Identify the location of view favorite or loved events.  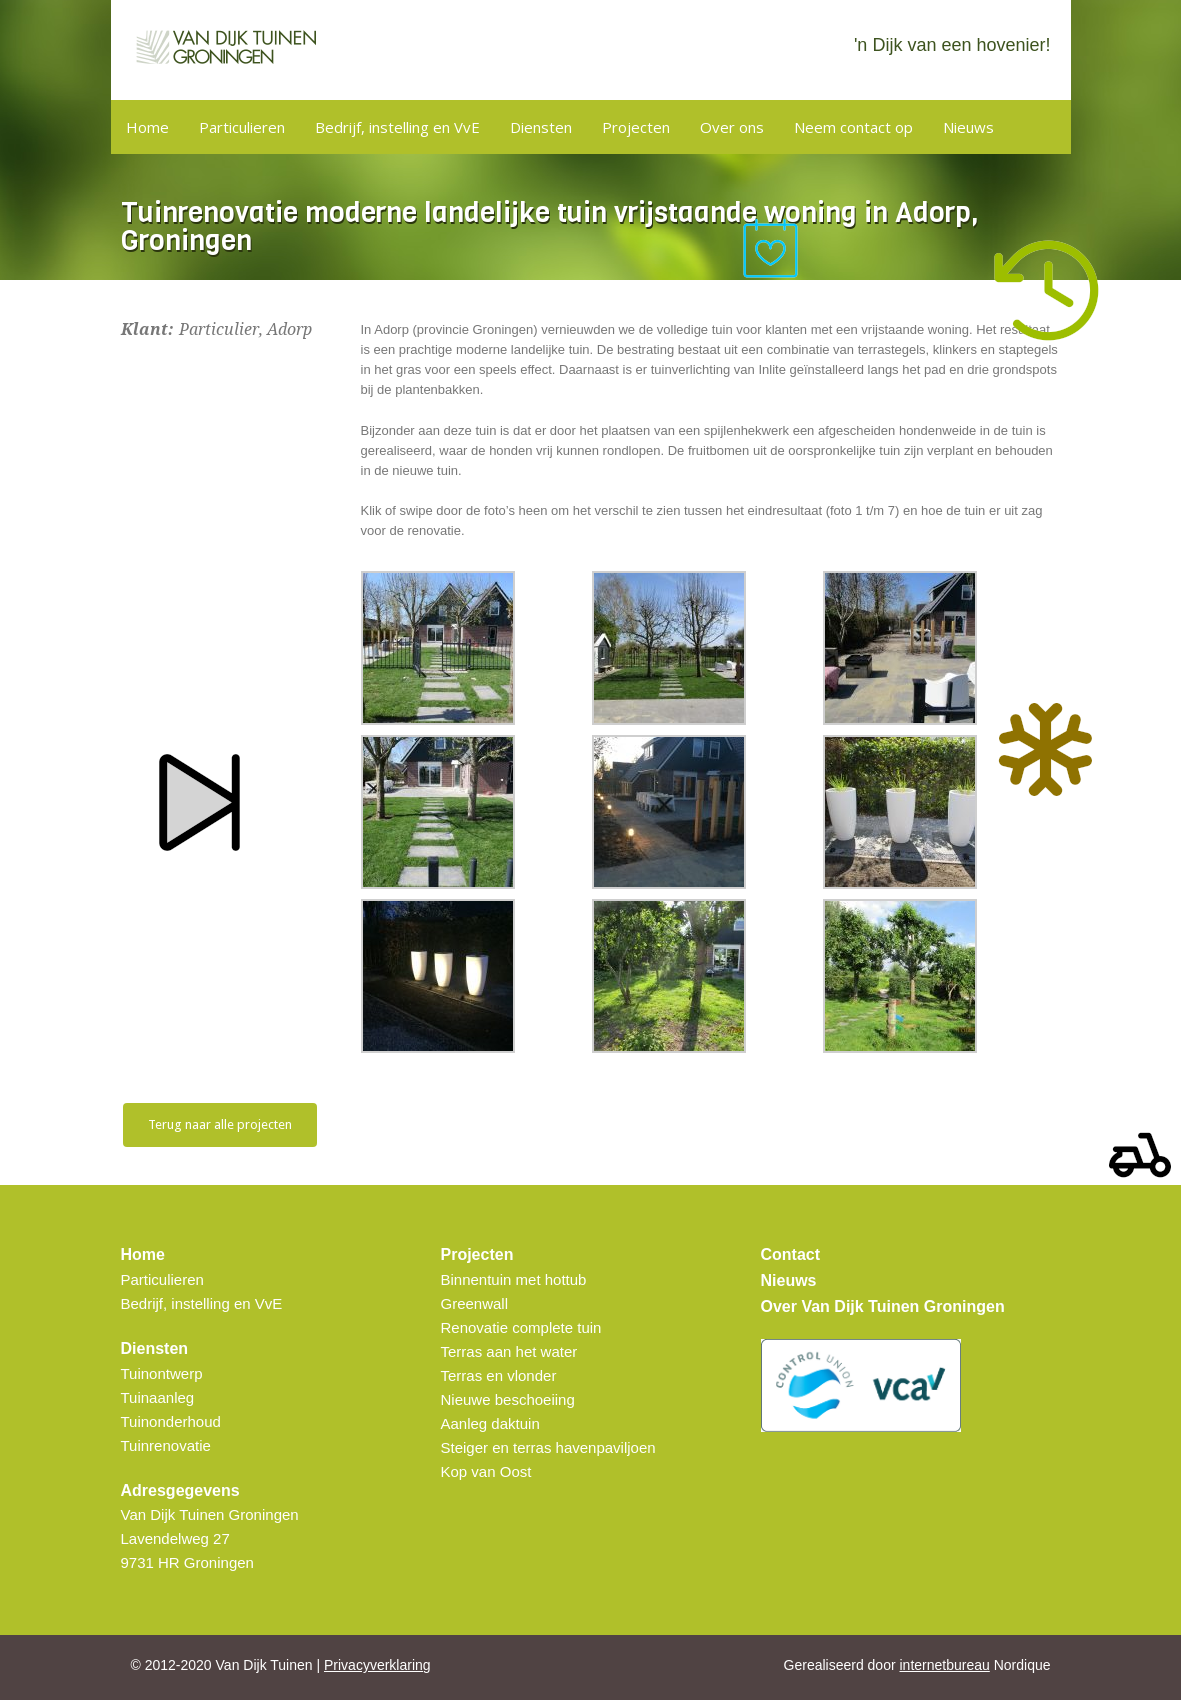
(770, 250).